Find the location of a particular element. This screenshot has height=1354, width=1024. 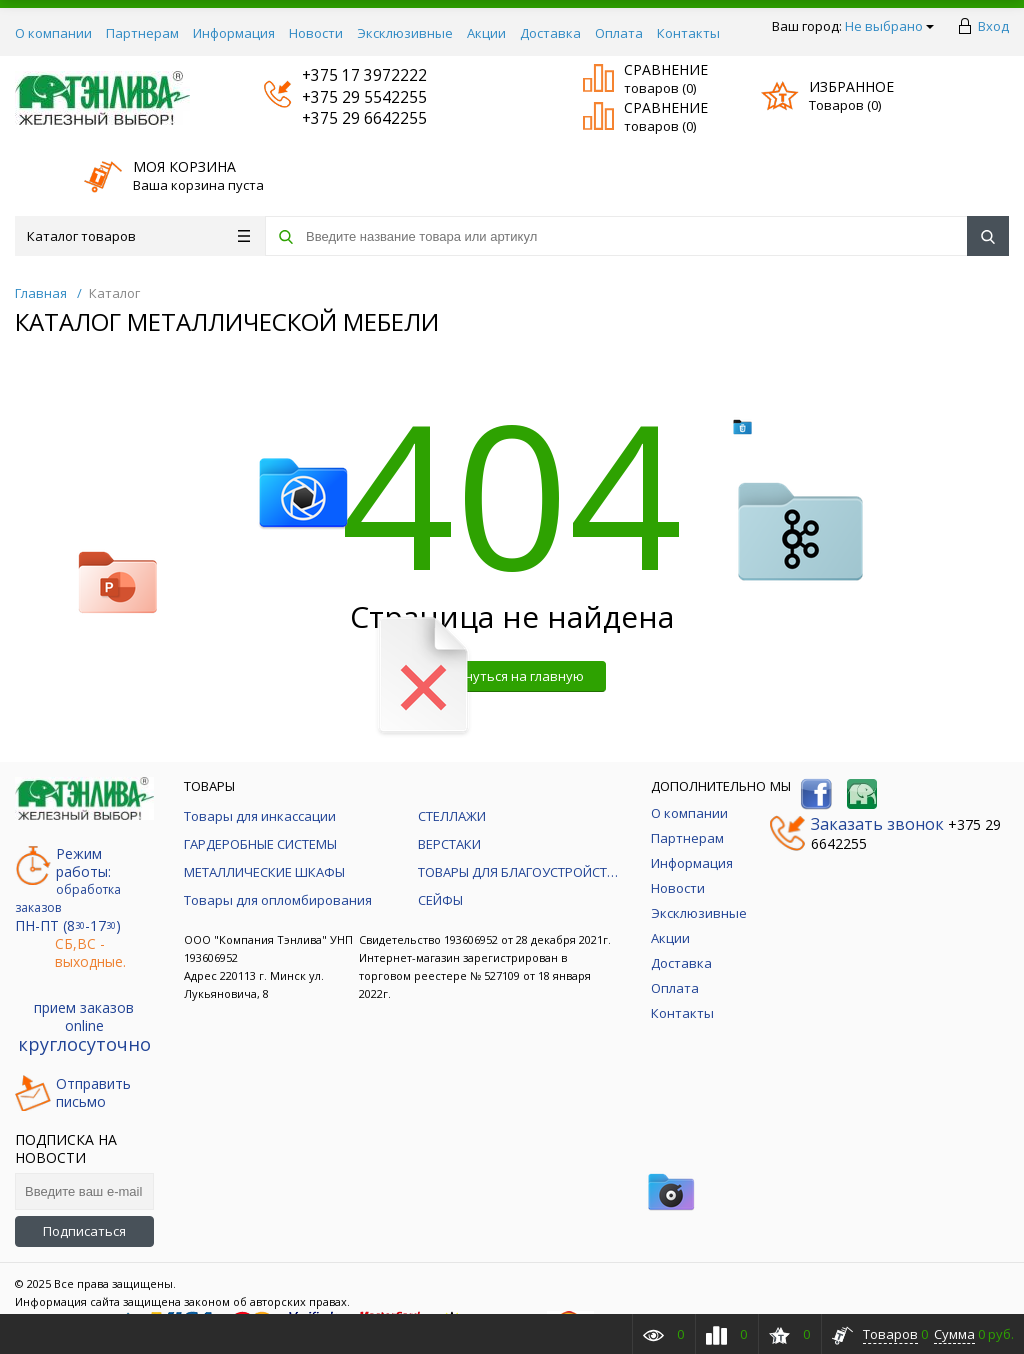

open folder containing PowerPoint files is located at coordinates (117, 584).